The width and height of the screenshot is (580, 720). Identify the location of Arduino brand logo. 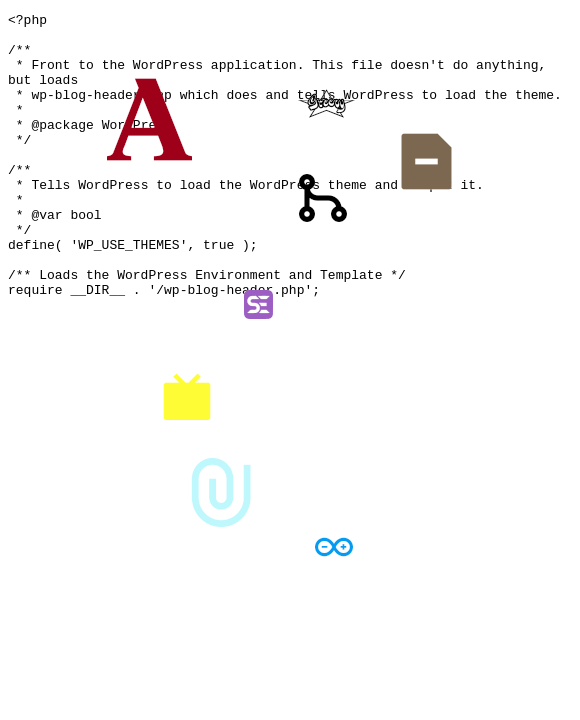
(334, 547).